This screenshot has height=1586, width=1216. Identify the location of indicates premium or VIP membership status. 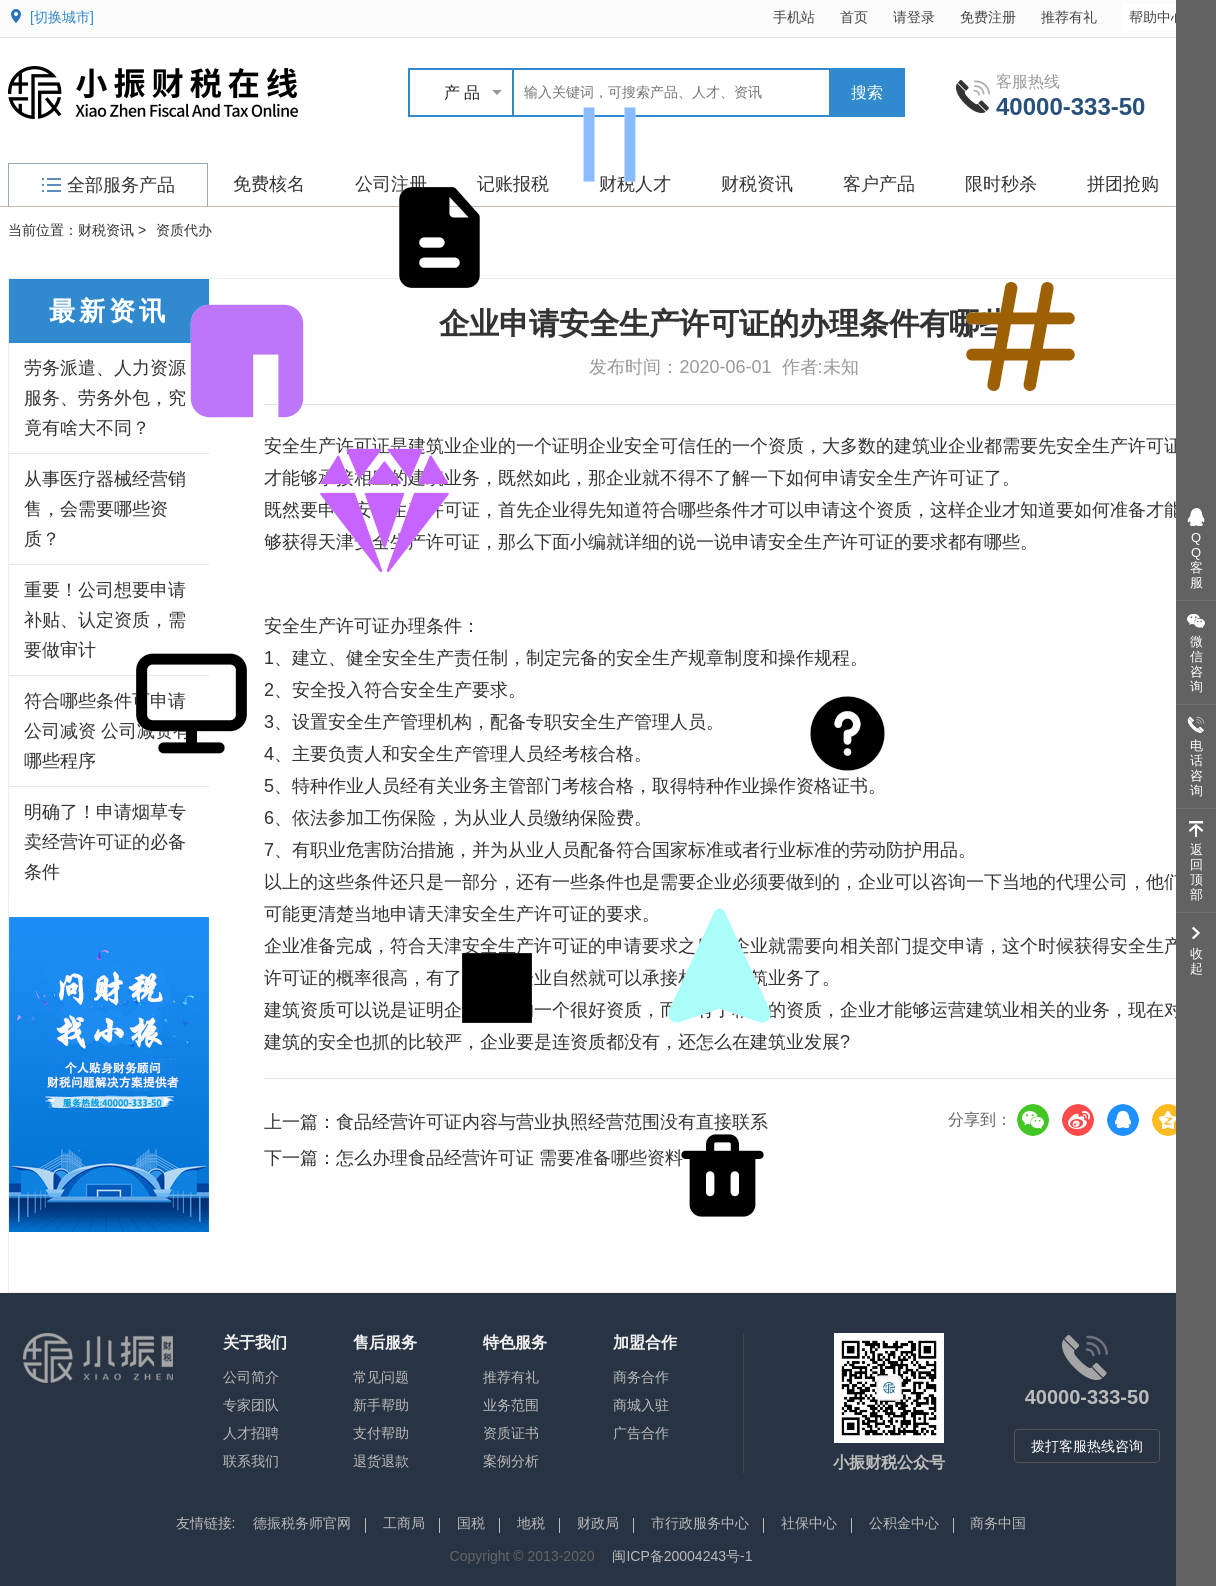
(384, 510).